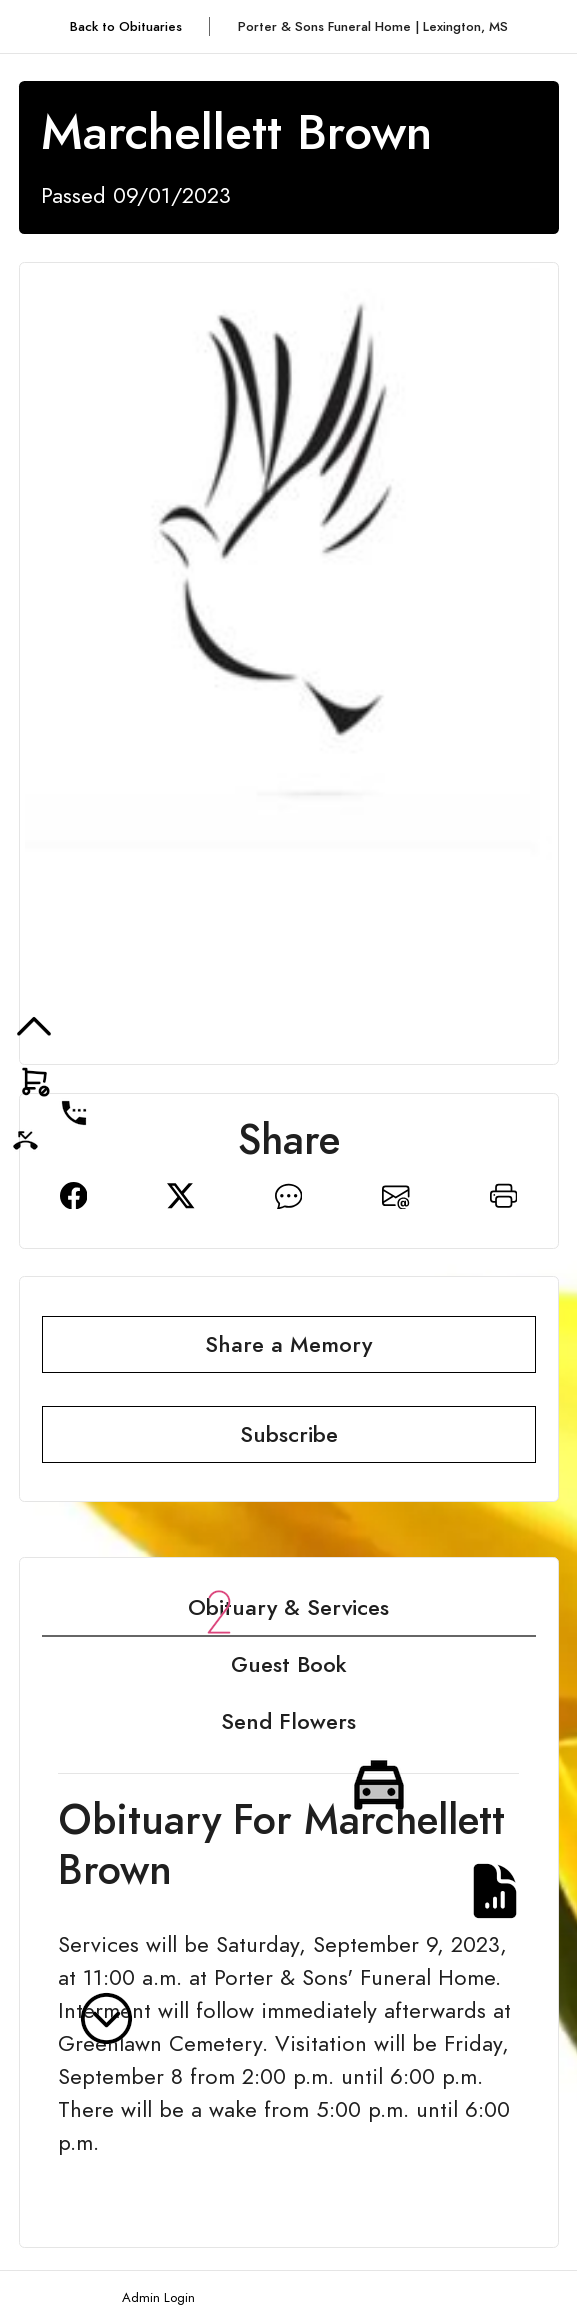  What do you see at coordinates (495, 1891) in the screenshot?
I see `view document analytics or statistics` at bounding box center [495, 1891].